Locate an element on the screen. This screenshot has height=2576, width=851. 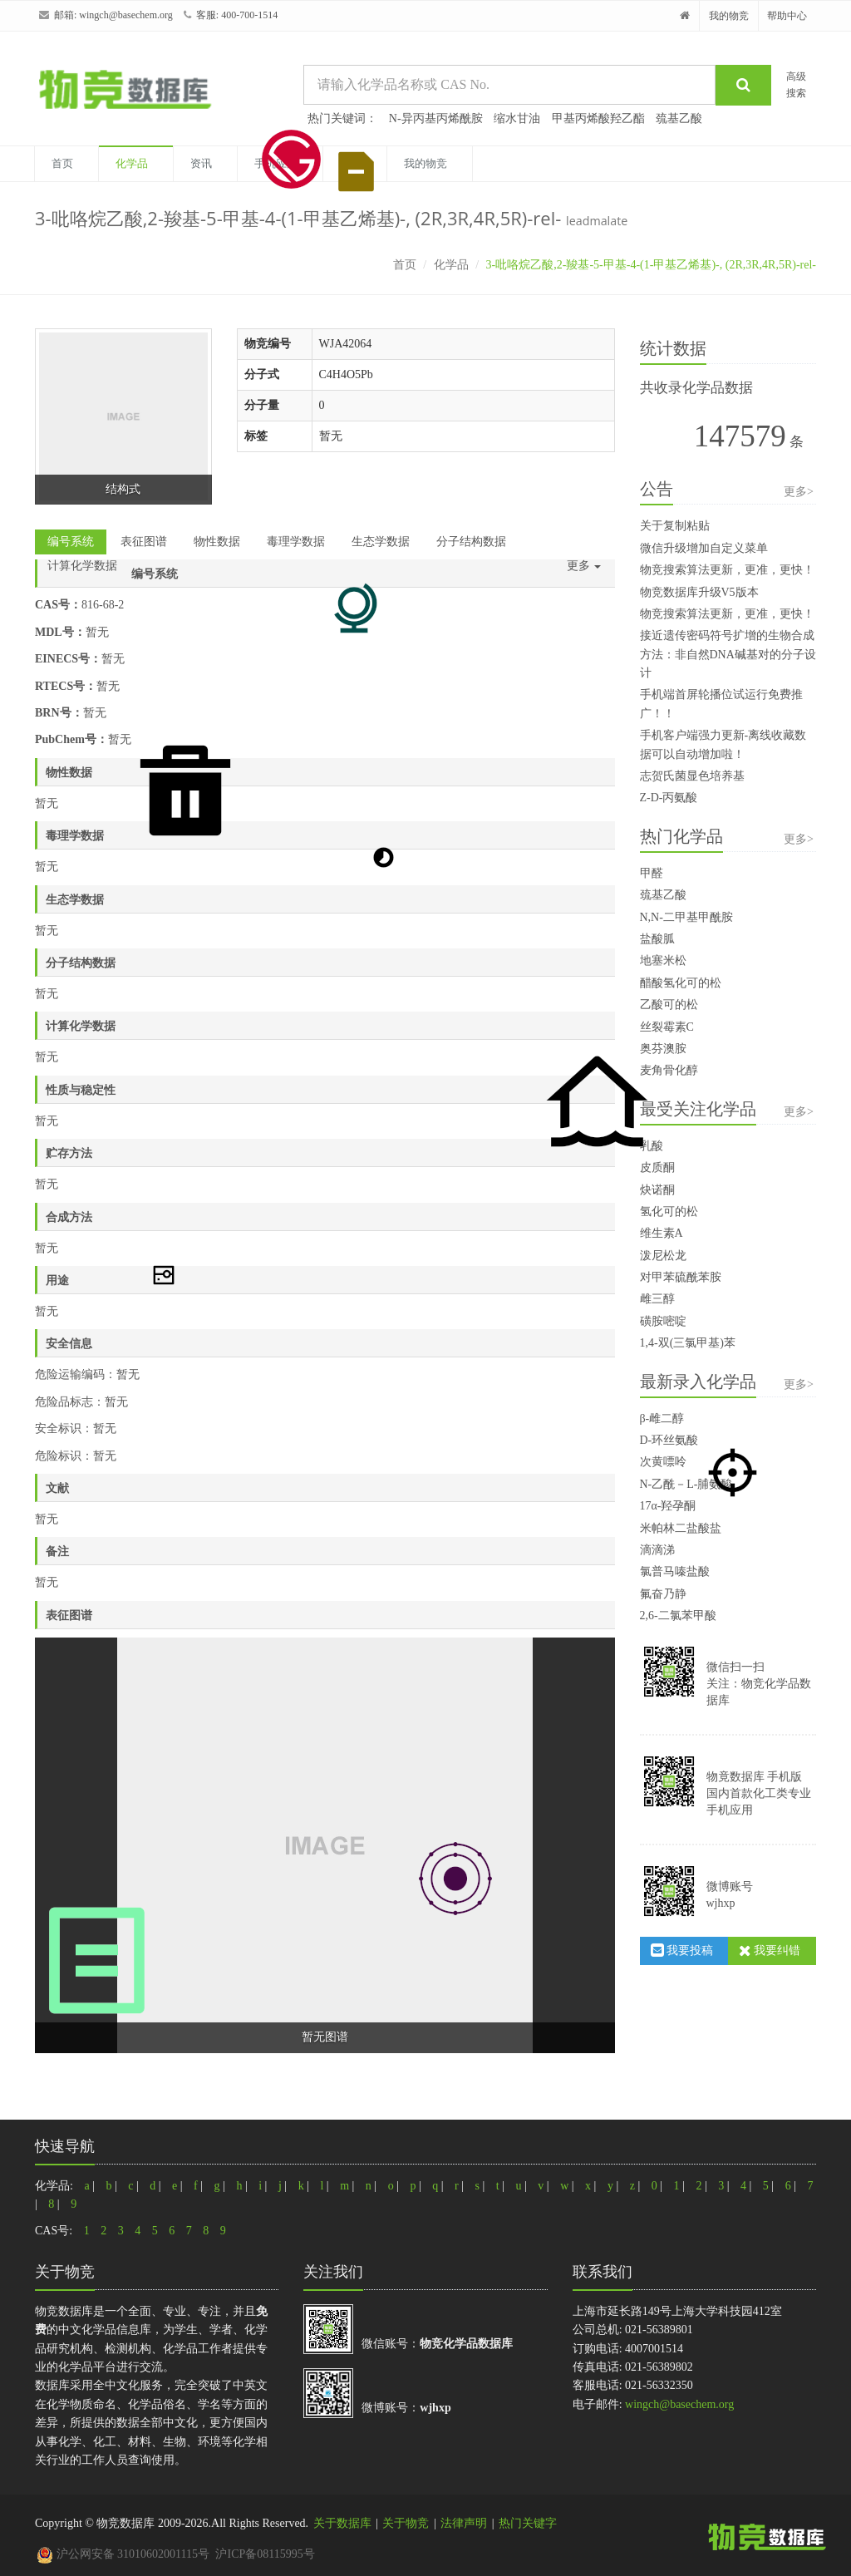
start a presentation or slideshow is located at coordinates (164, 1275).